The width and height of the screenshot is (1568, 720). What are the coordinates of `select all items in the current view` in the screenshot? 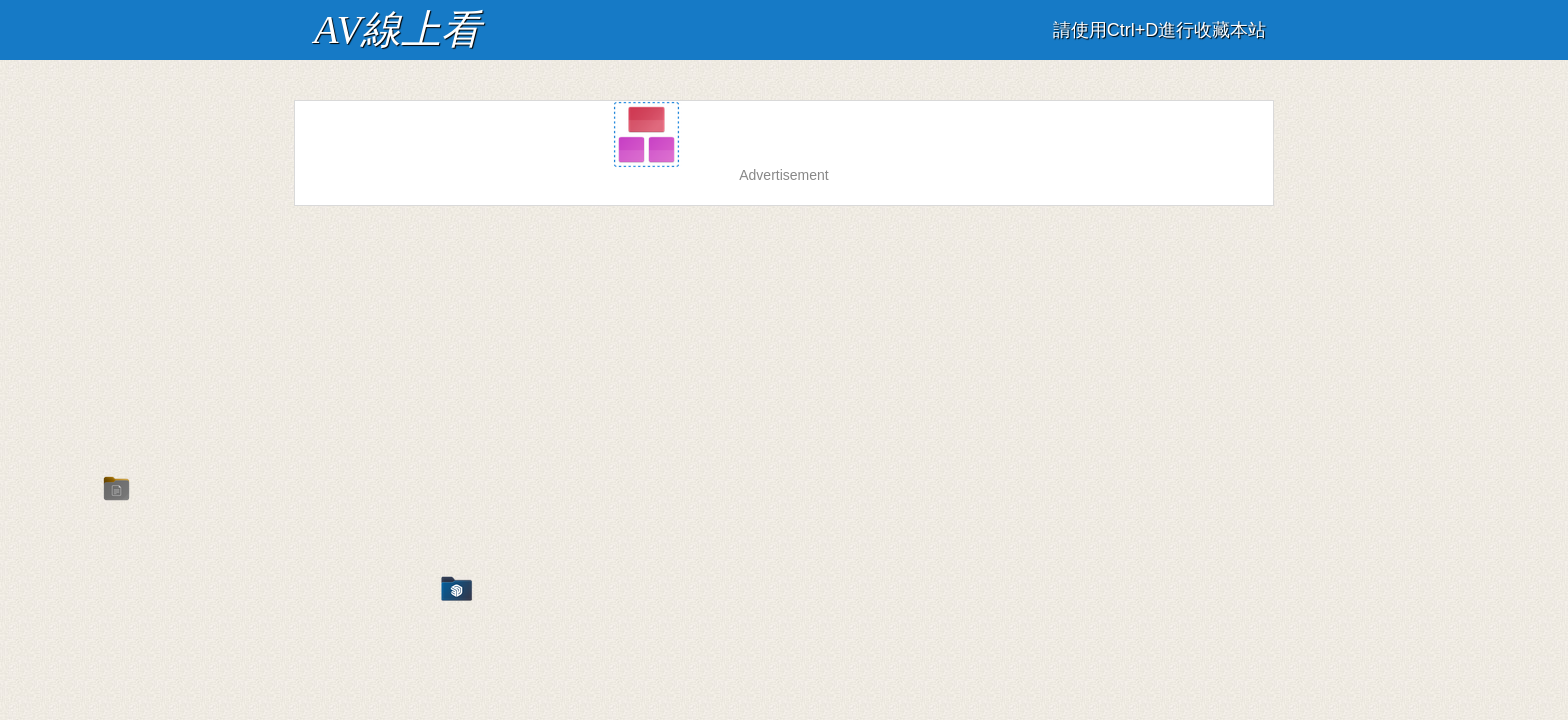 It's located at (646, 134).